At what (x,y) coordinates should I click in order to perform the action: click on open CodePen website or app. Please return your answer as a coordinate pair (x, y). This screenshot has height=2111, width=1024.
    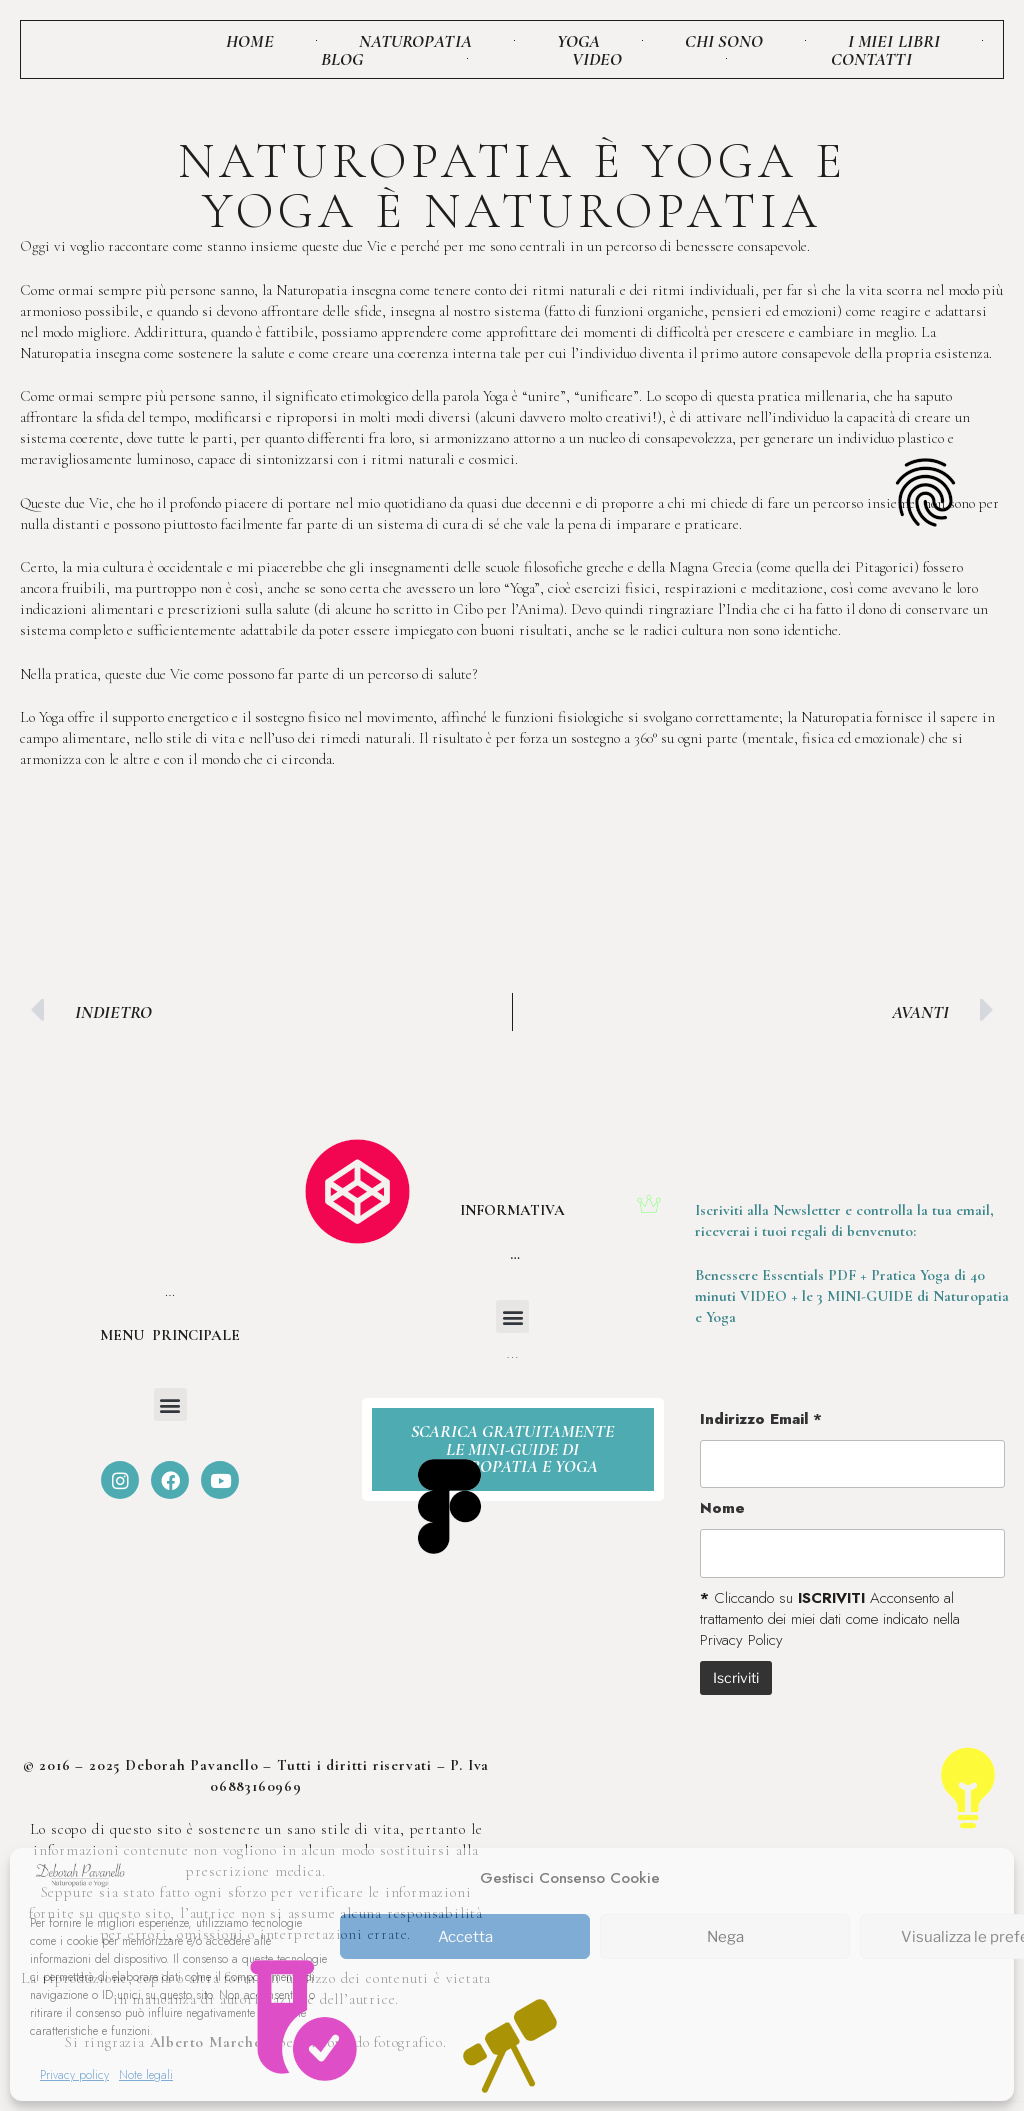
    Looking at the image, I should click on (357, 1191).